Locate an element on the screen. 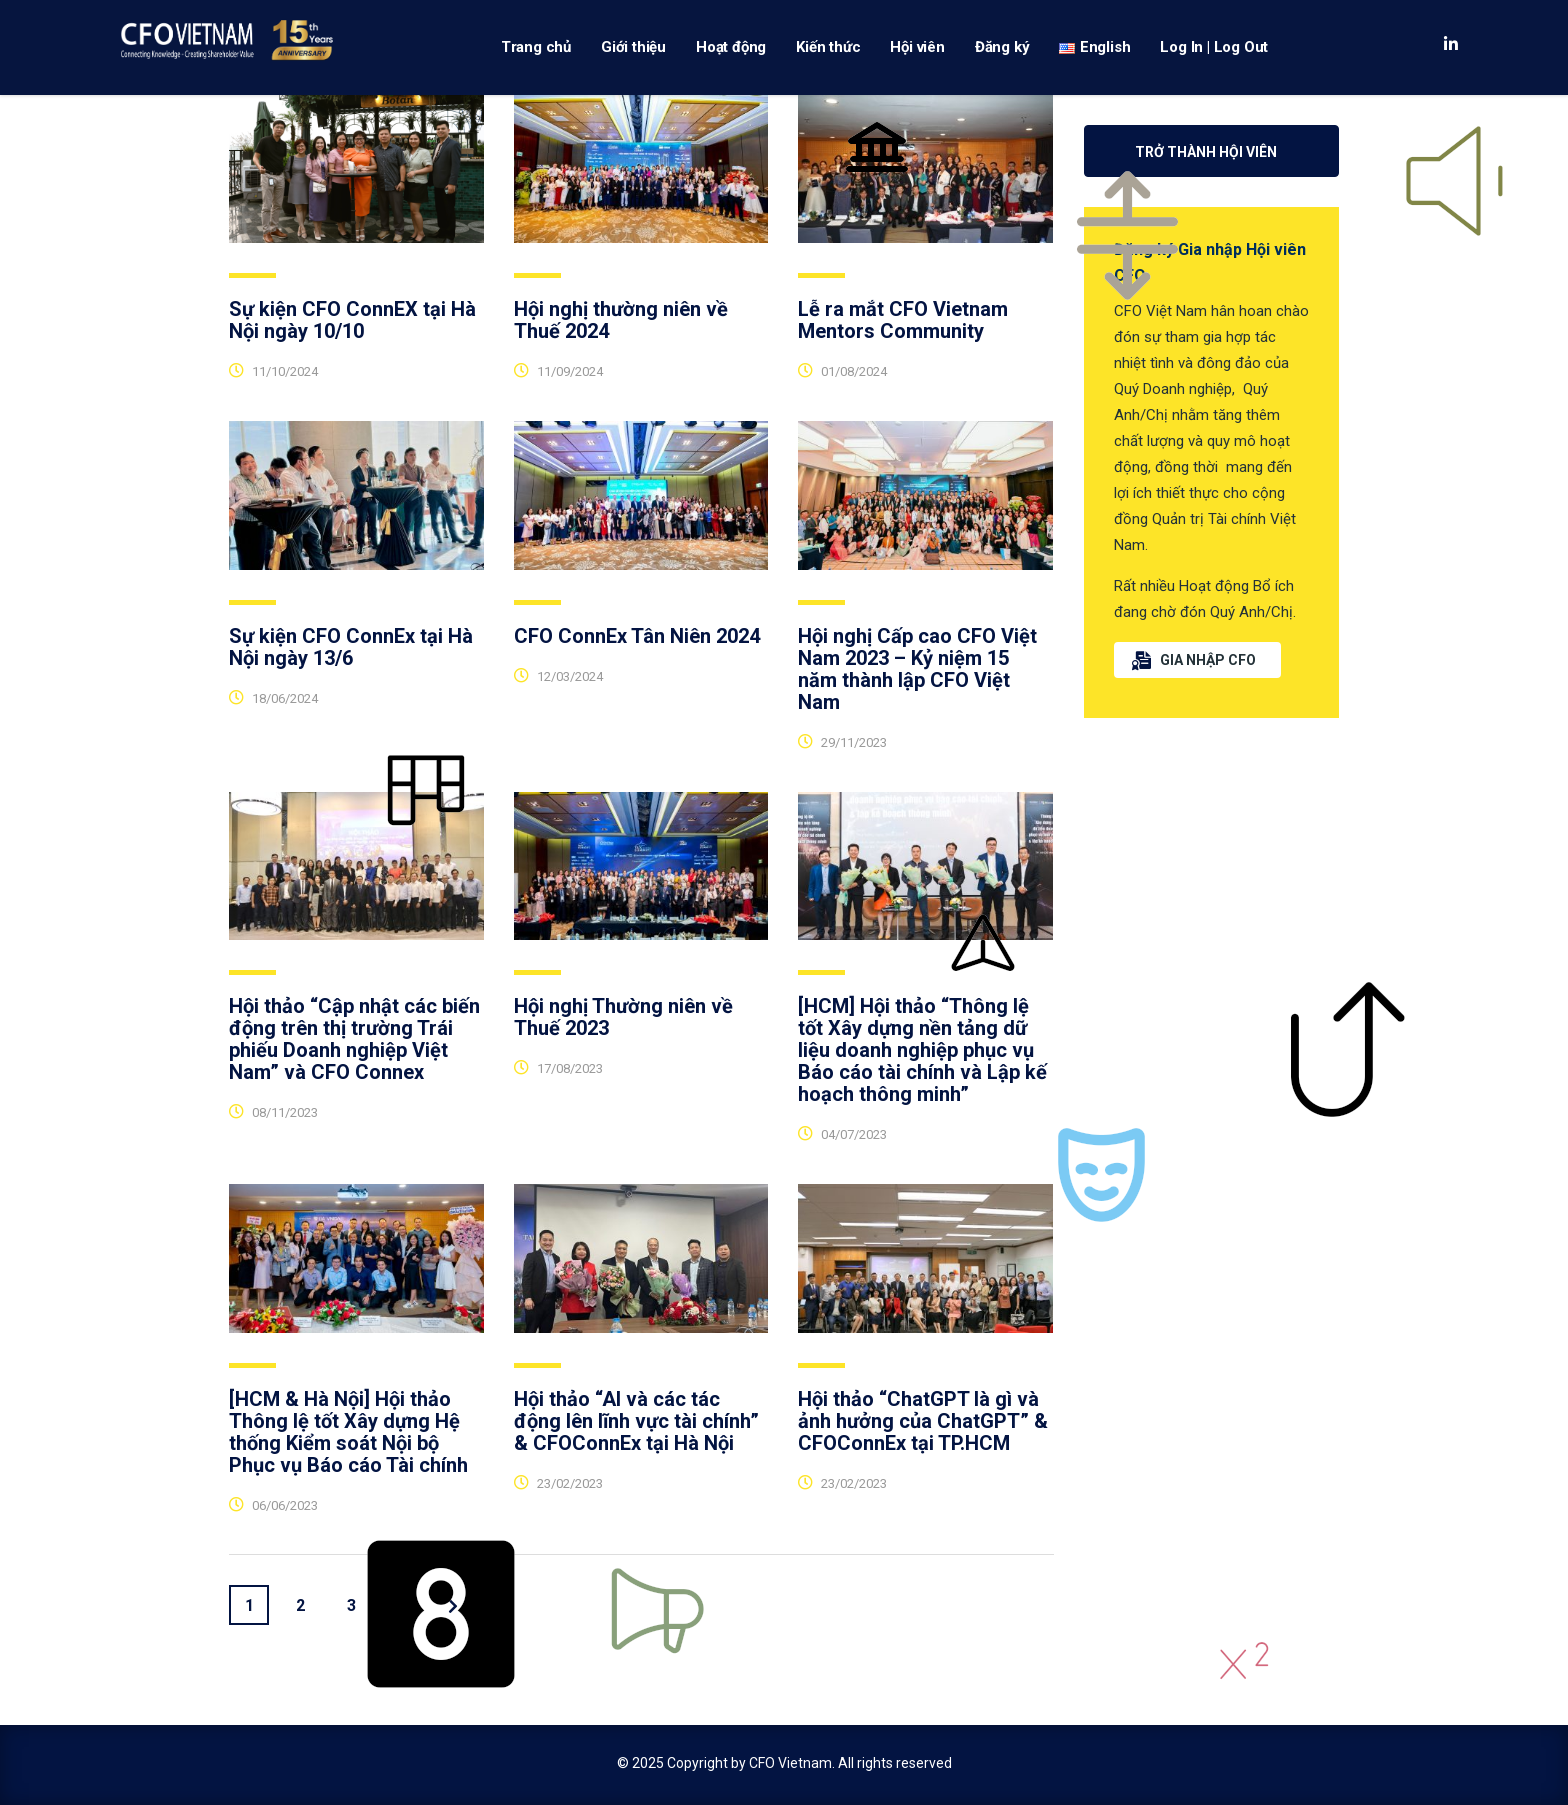 Image resolution: width=1568 pixels, height=1805 pixels. open kanban board view is located at coordinates (426, 787).